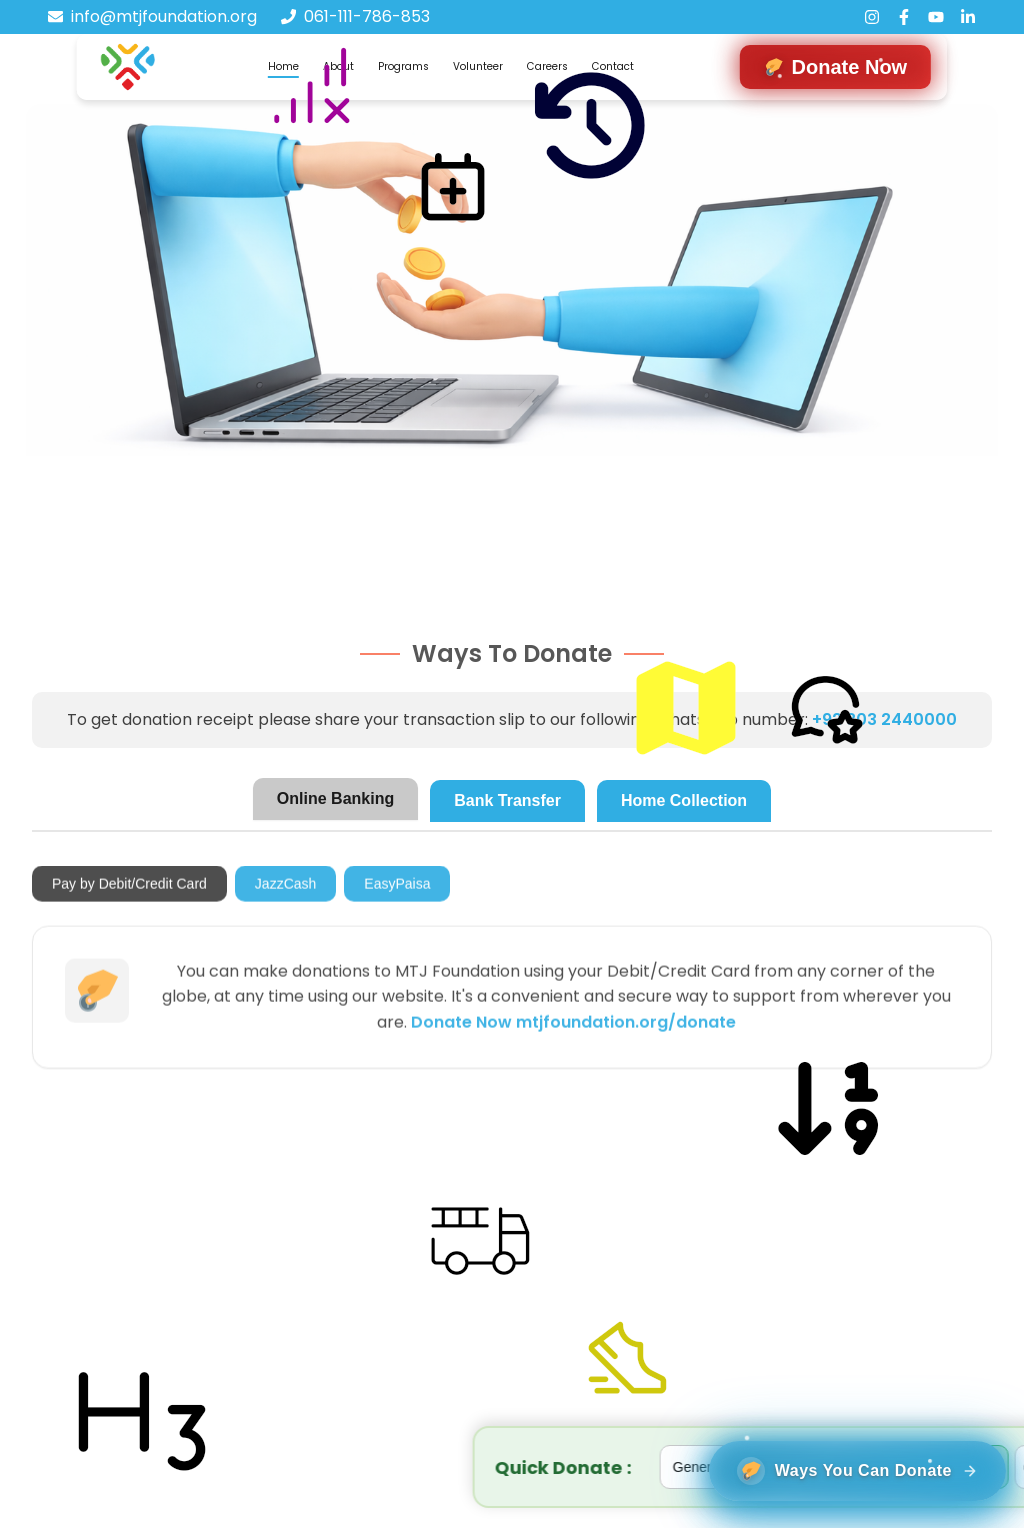 This screenshot has width=1024, height=1528. Describe the element at coordinates (831, 1108) in the screenshot. I see `sort items in ascending numerical order` at that location.